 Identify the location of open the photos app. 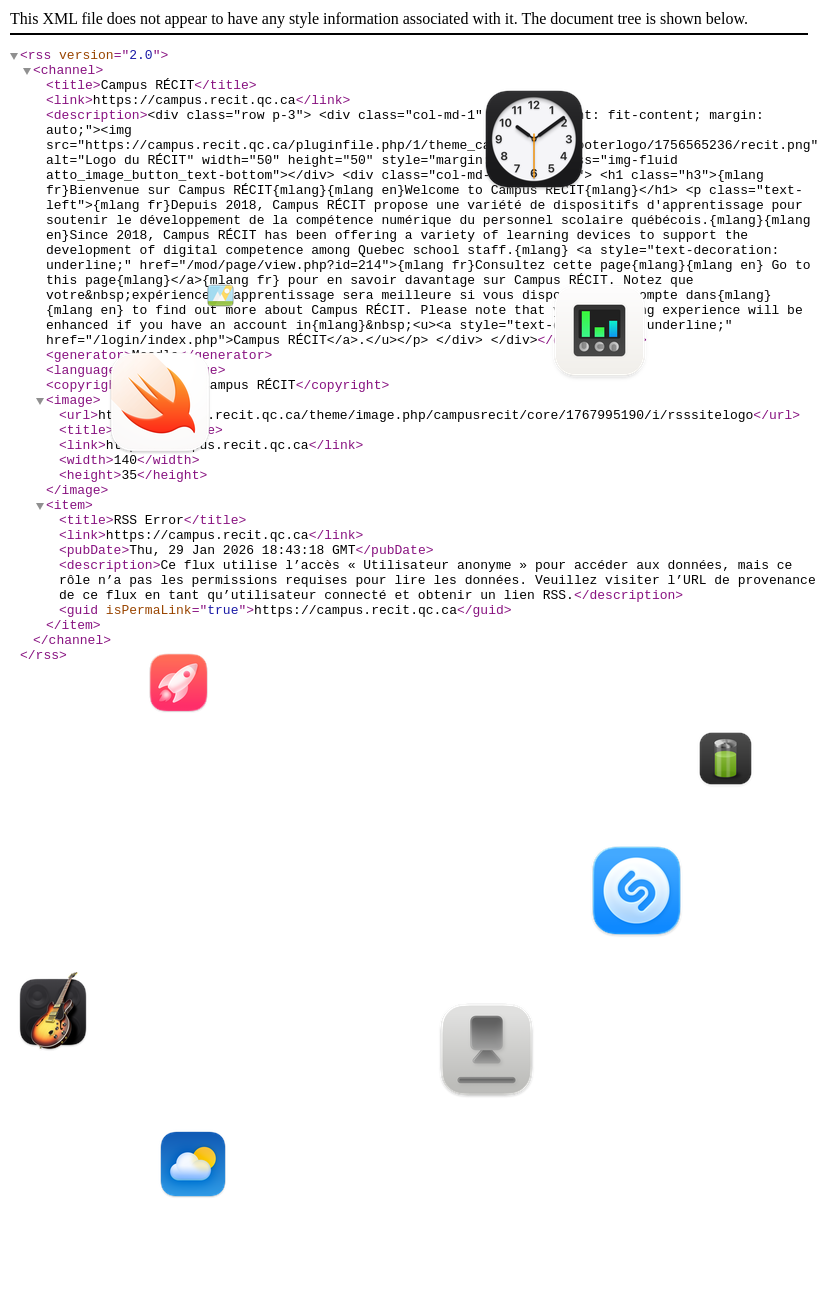
(220, 295).